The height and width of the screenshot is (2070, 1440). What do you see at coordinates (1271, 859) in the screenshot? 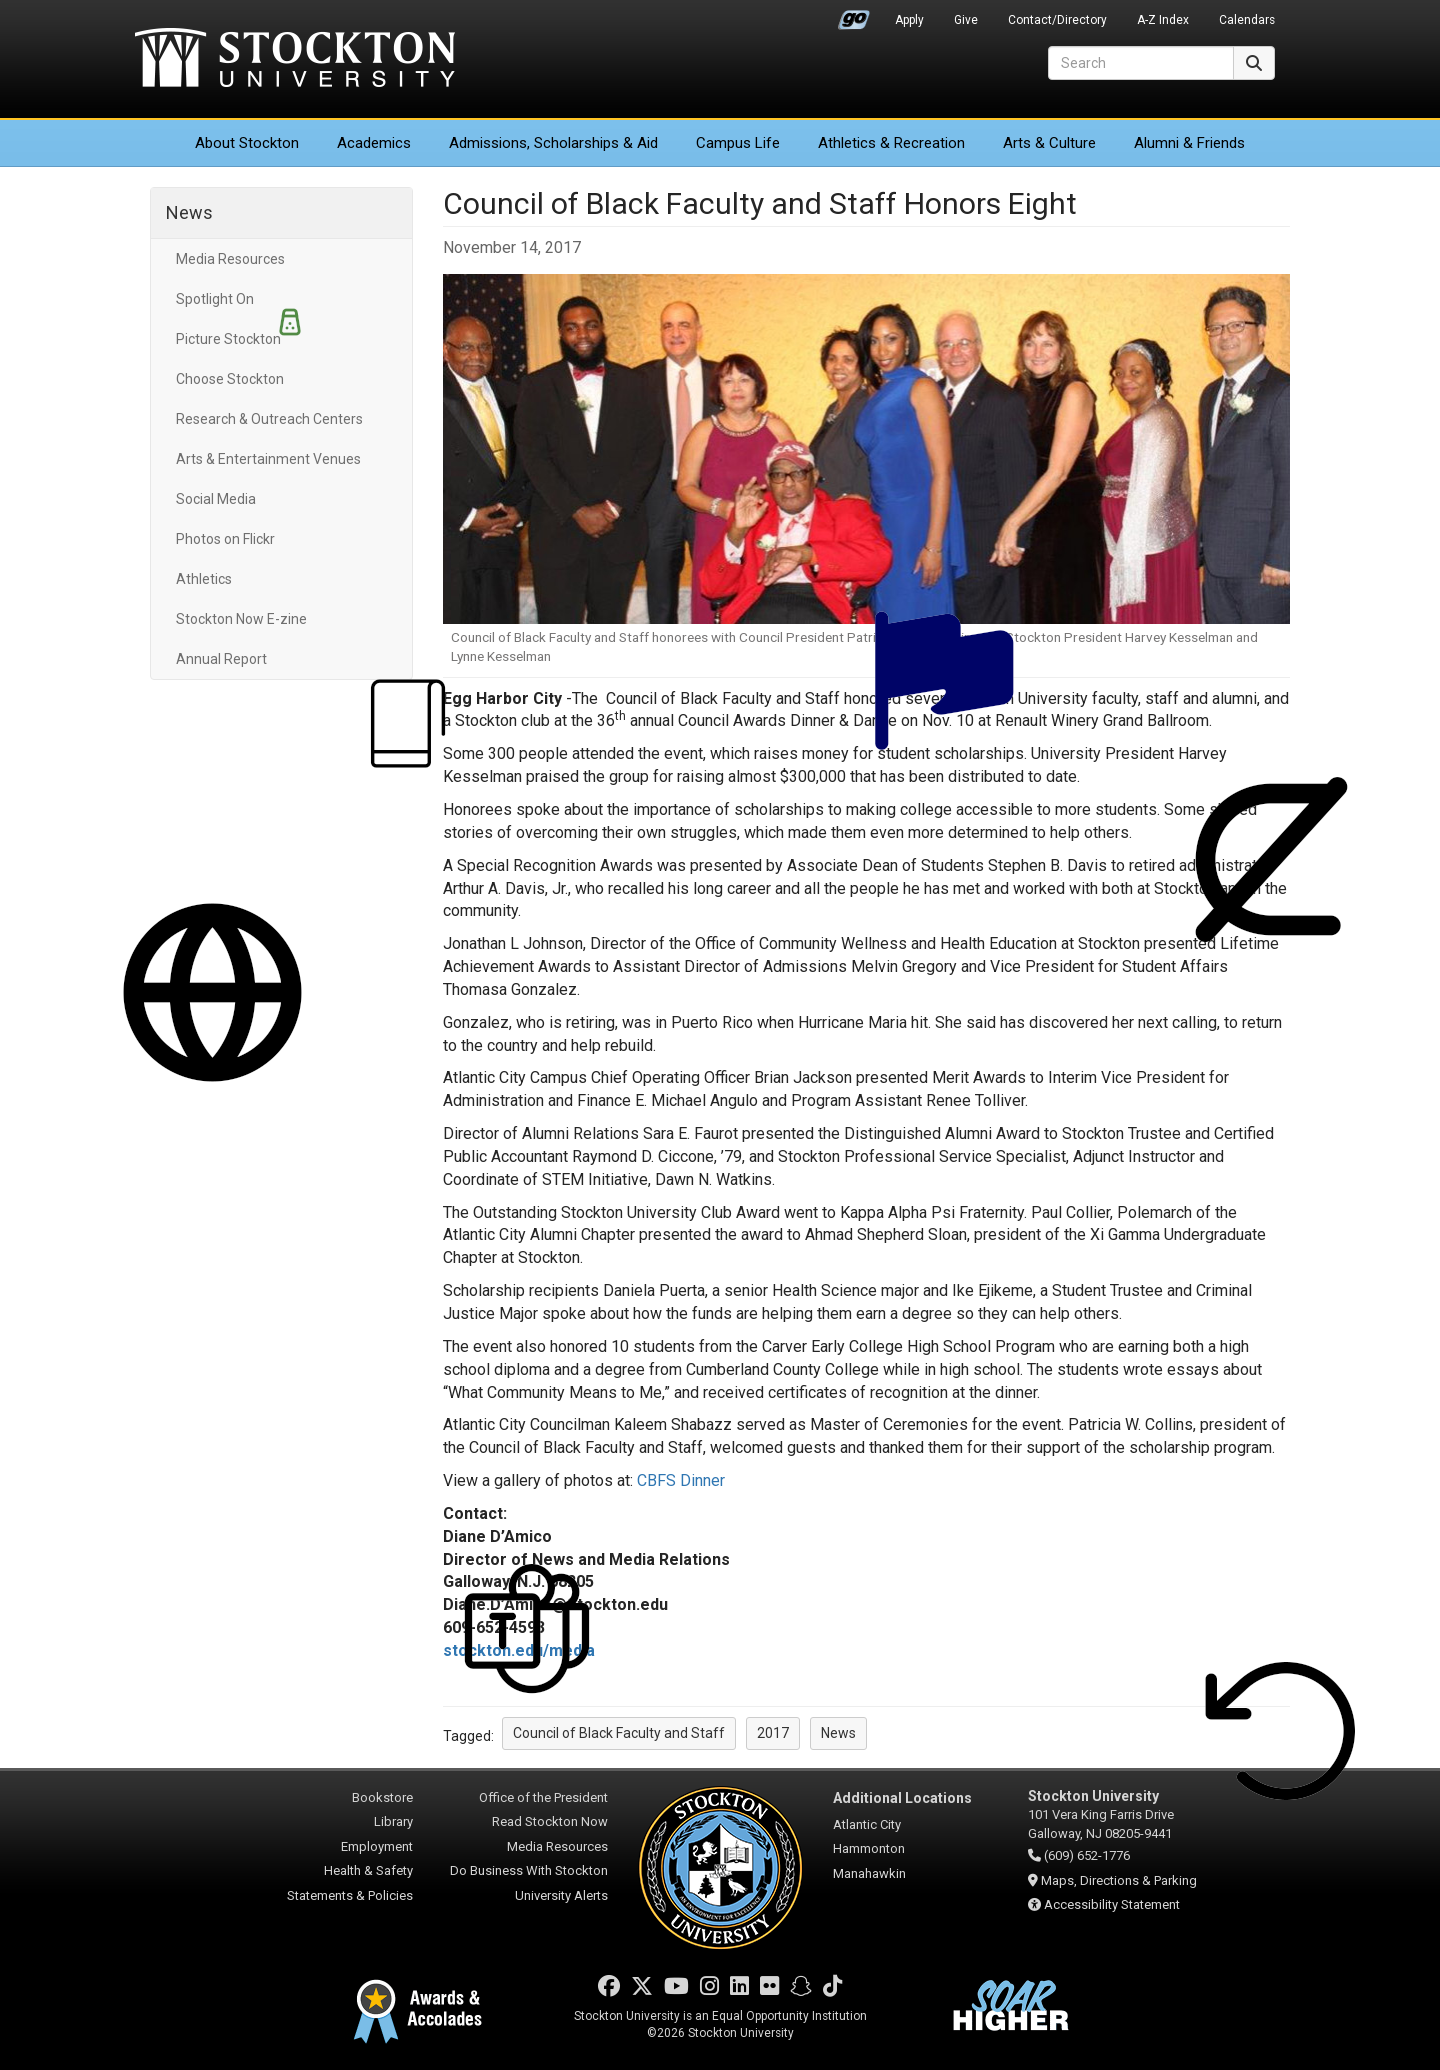
I see `indicates a set is not a subset of another in mathematical notation` at bounding box center [1271, 859].